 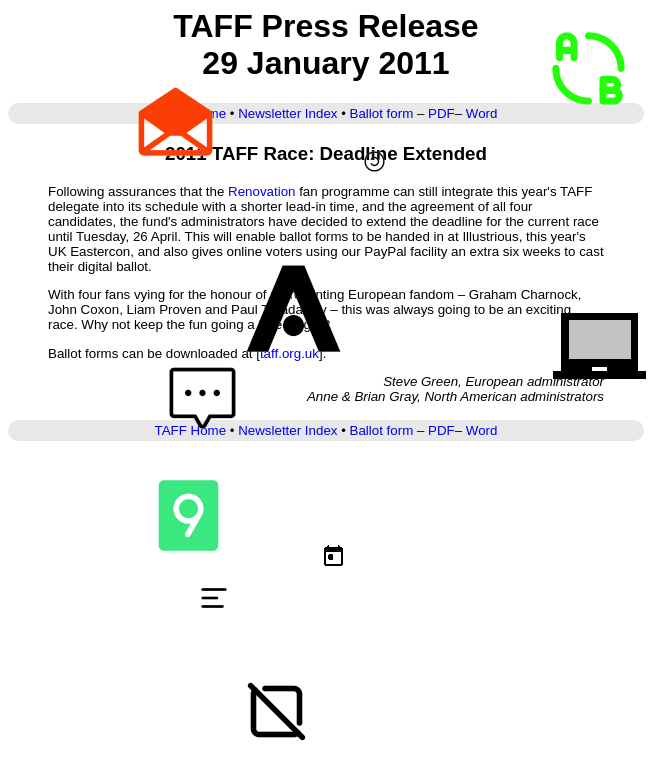 What do you see at coordinates (599, 347) in the screenshot?
I see `access chromebook or laptop settings` at bounding box center [599, 347].